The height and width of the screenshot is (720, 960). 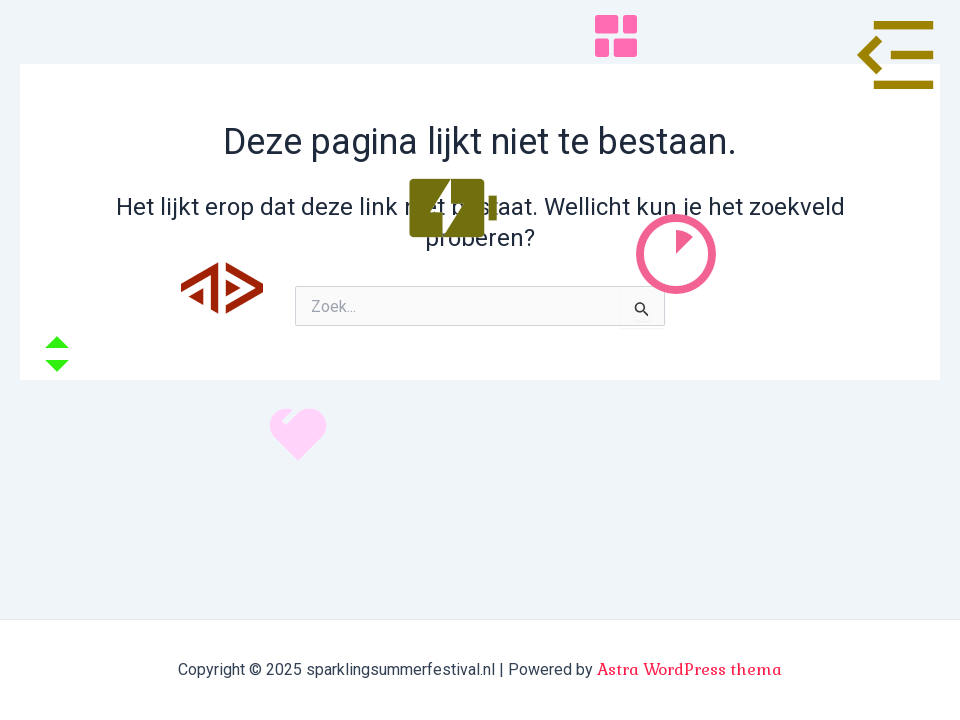 I want to click on collapse the sidebar menu, so click(x=895, y=55).